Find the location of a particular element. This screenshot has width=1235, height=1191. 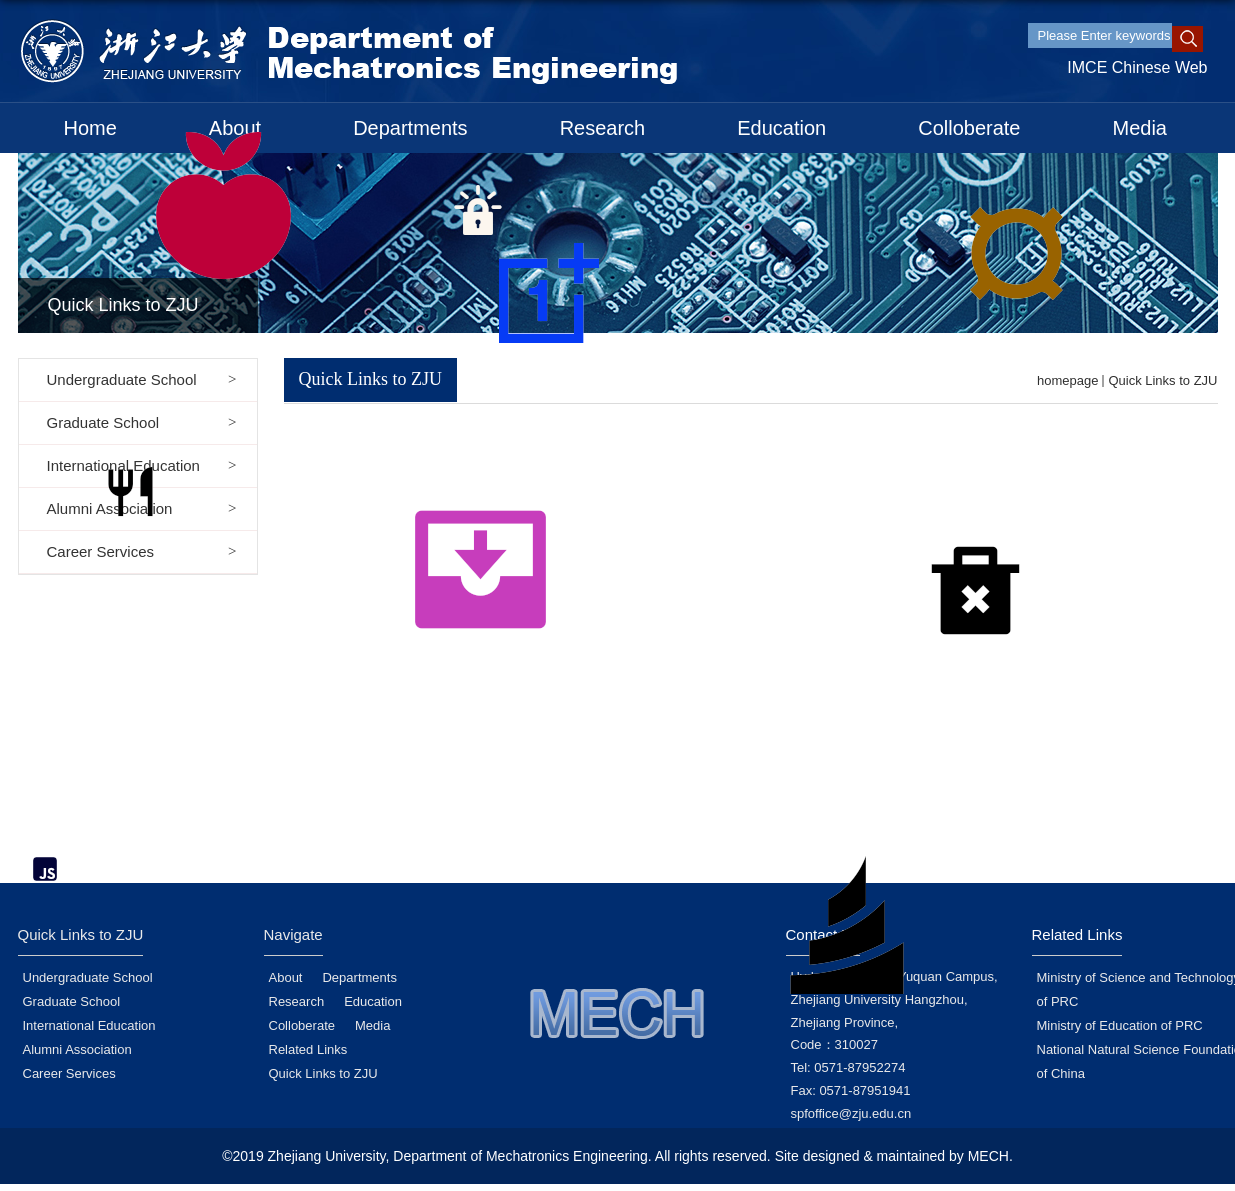

franprix grocery store app or website is located at coordinates (223, 205).